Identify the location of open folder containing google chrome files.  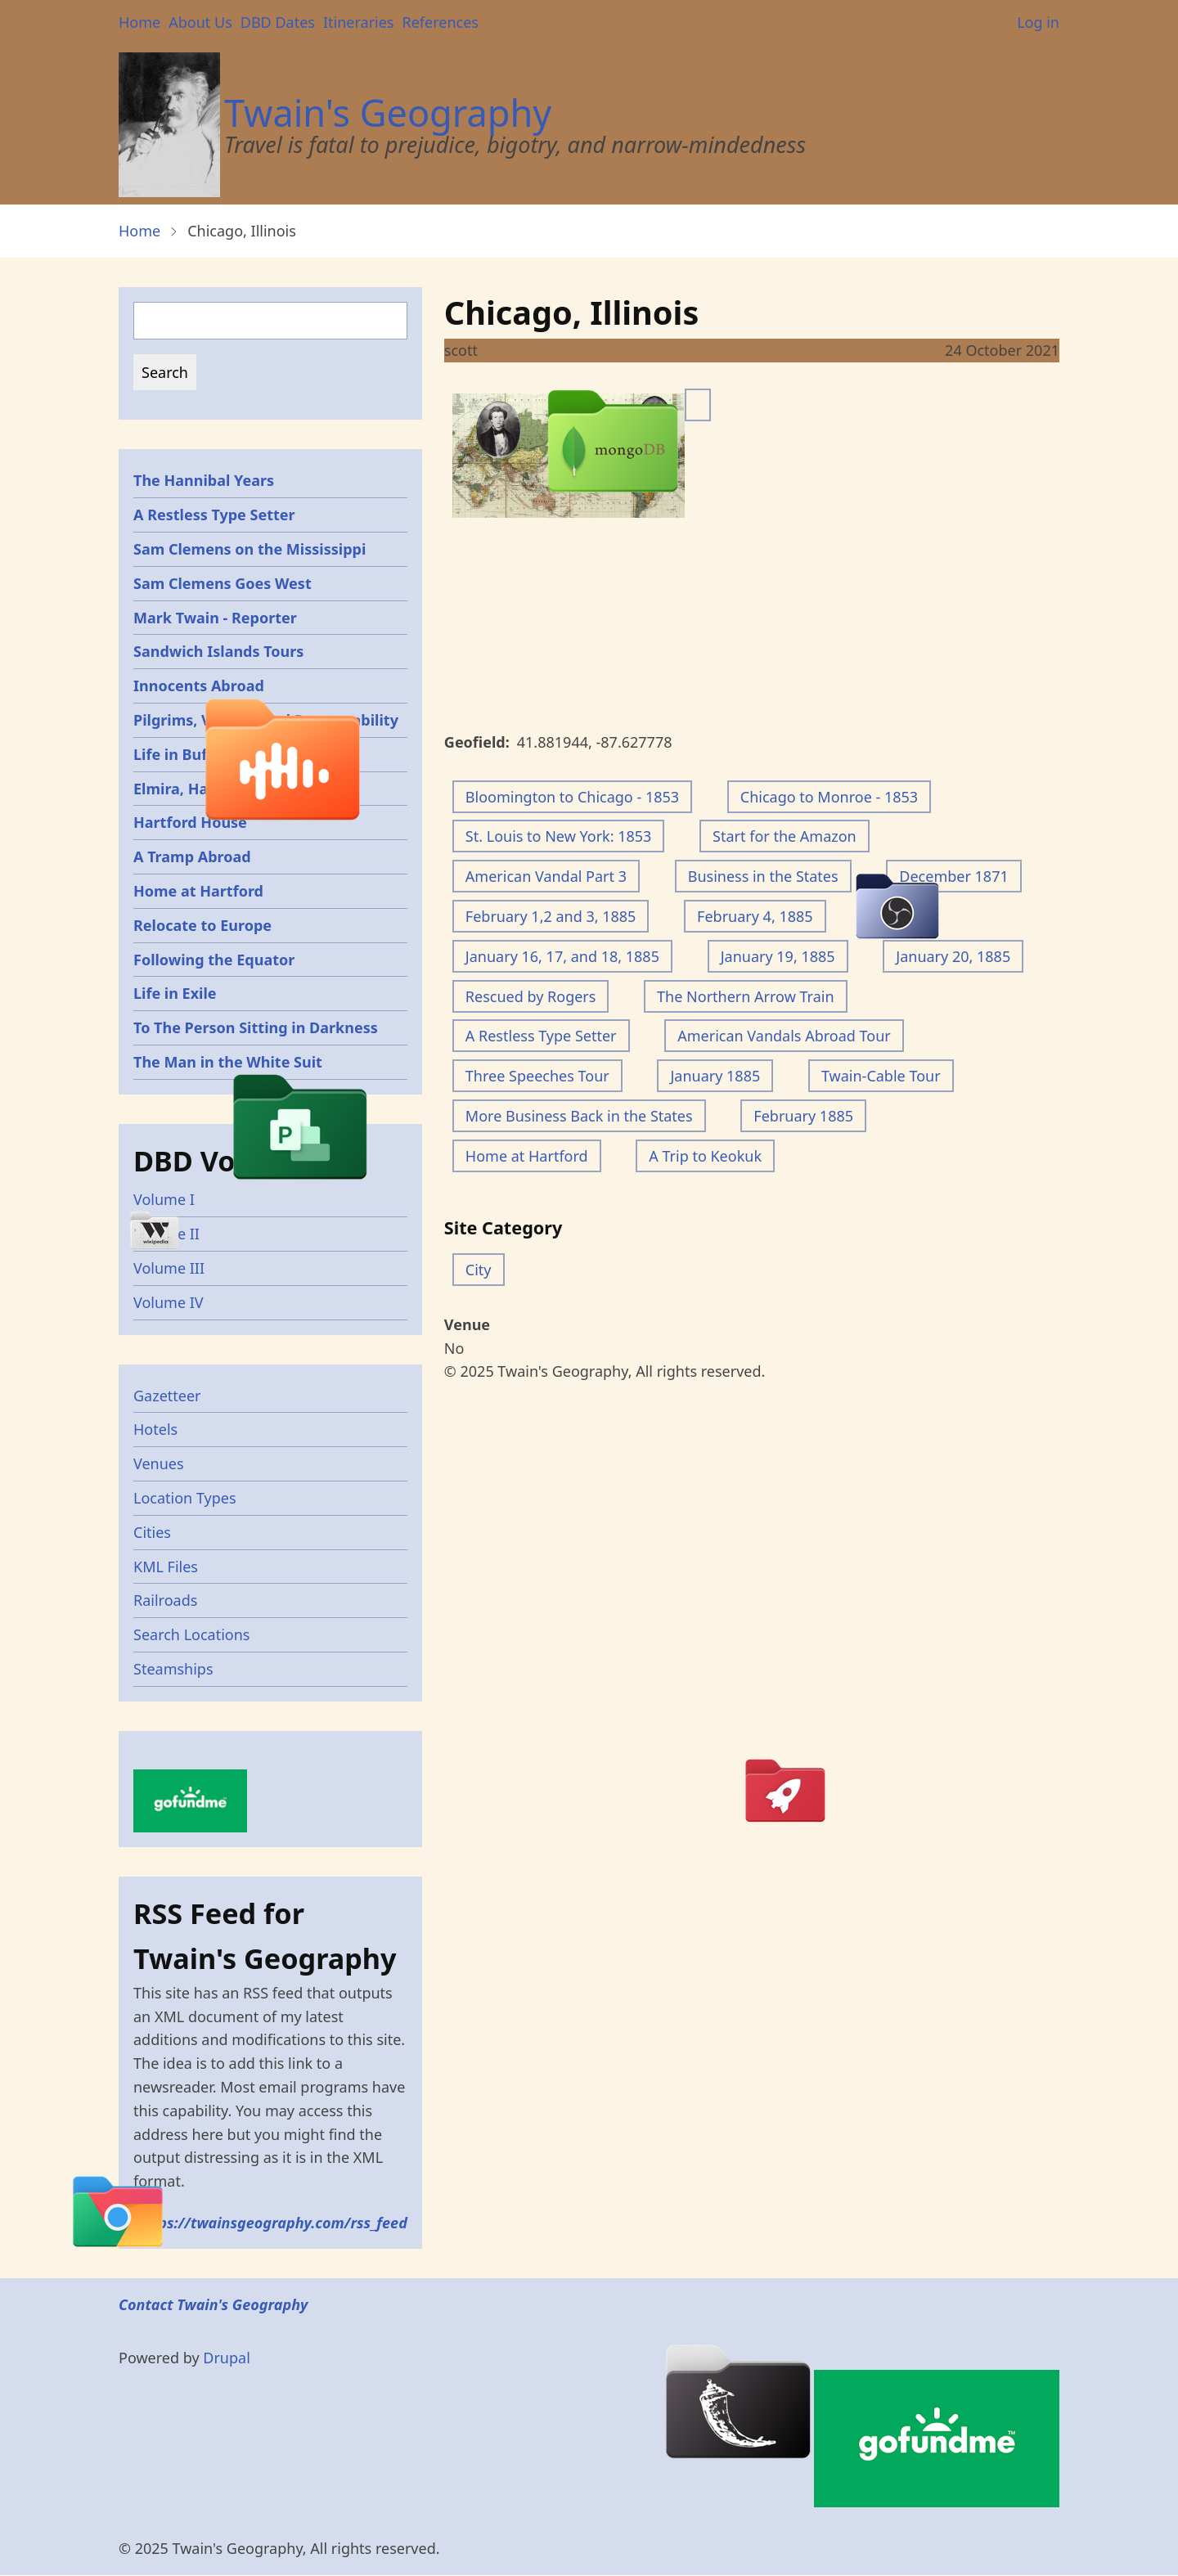
(117, 2214).